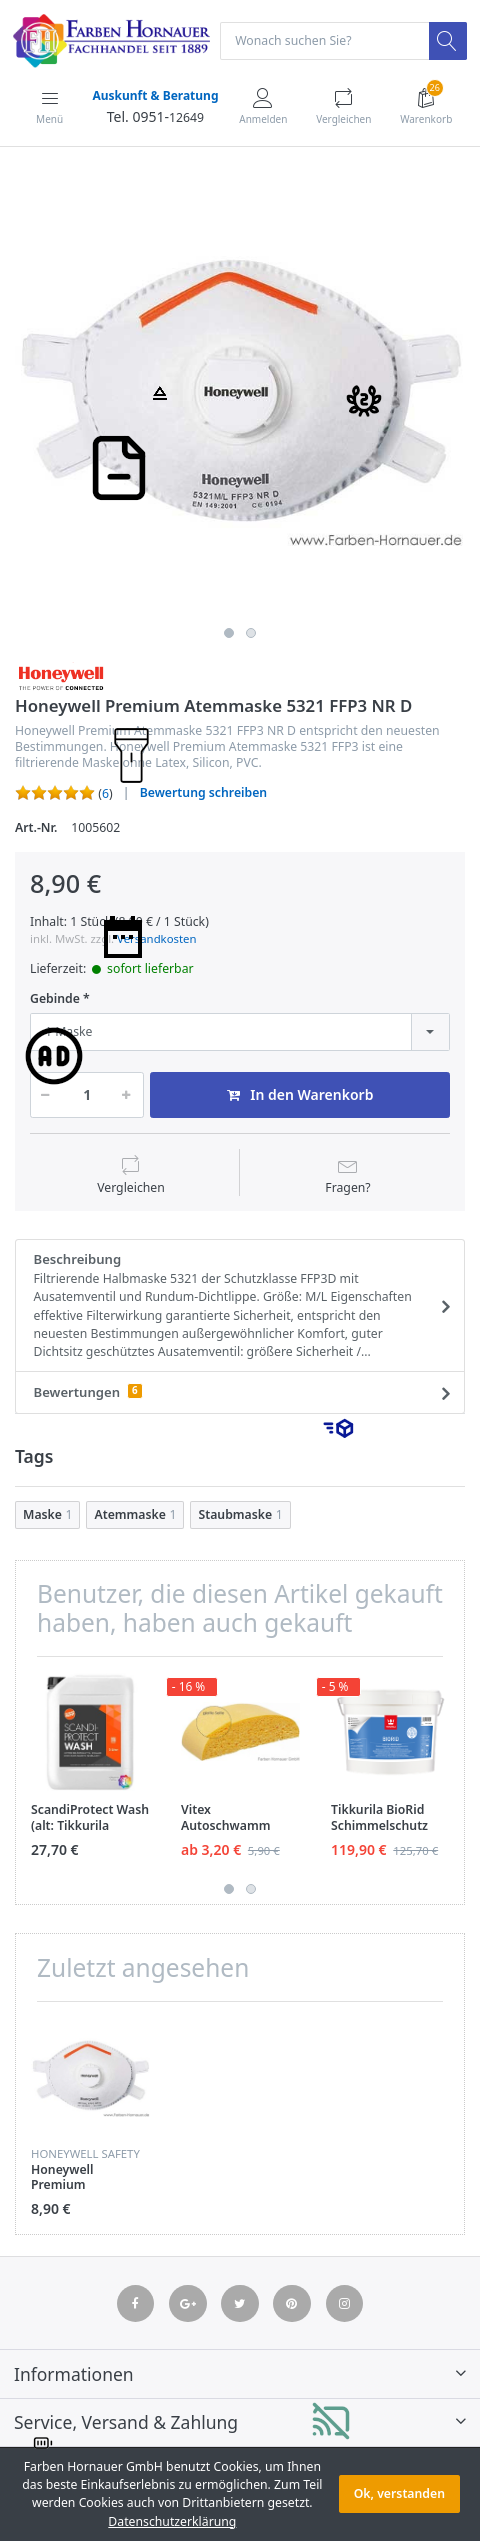 This screenshot has width=480, height=2541. Describe the element at coordinates (160, 393) in the screenshot. I see `eject a disc or removable media` at that location.